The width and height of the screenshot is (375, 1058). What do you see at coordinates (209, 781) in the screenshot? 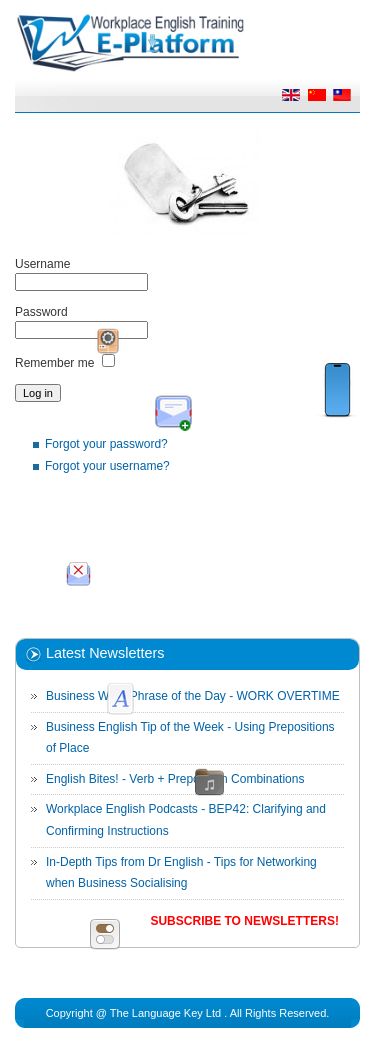
I see `open your music folder` at bounding box center [209, 781].